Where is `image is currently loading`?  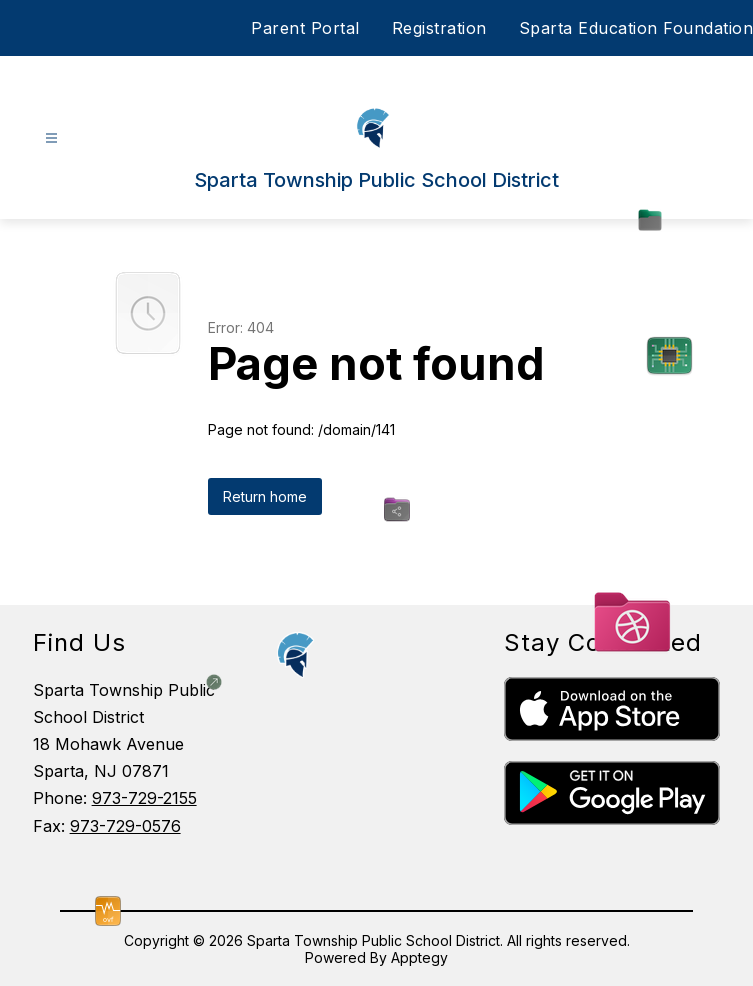
image is currently loading is located at coordinates (148, 313).